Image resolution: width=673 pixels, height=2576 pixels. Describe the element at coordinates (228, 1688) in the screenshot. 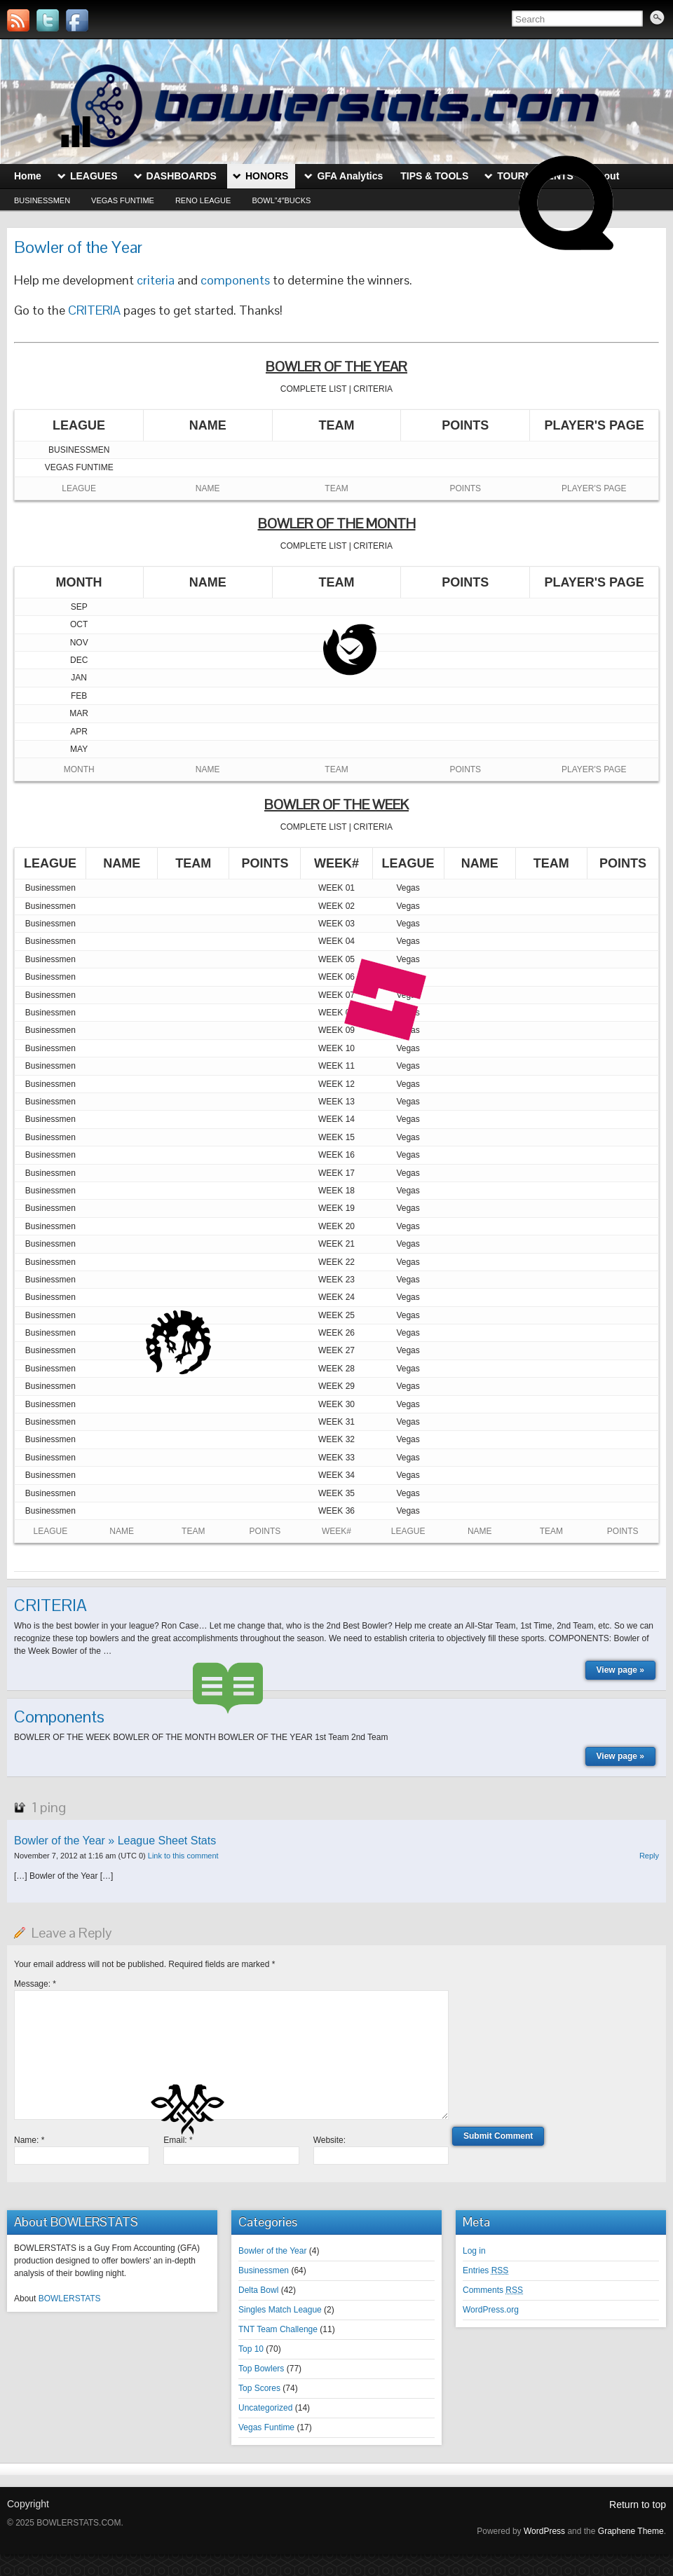

I see `visit readme documentation platform` at that location.